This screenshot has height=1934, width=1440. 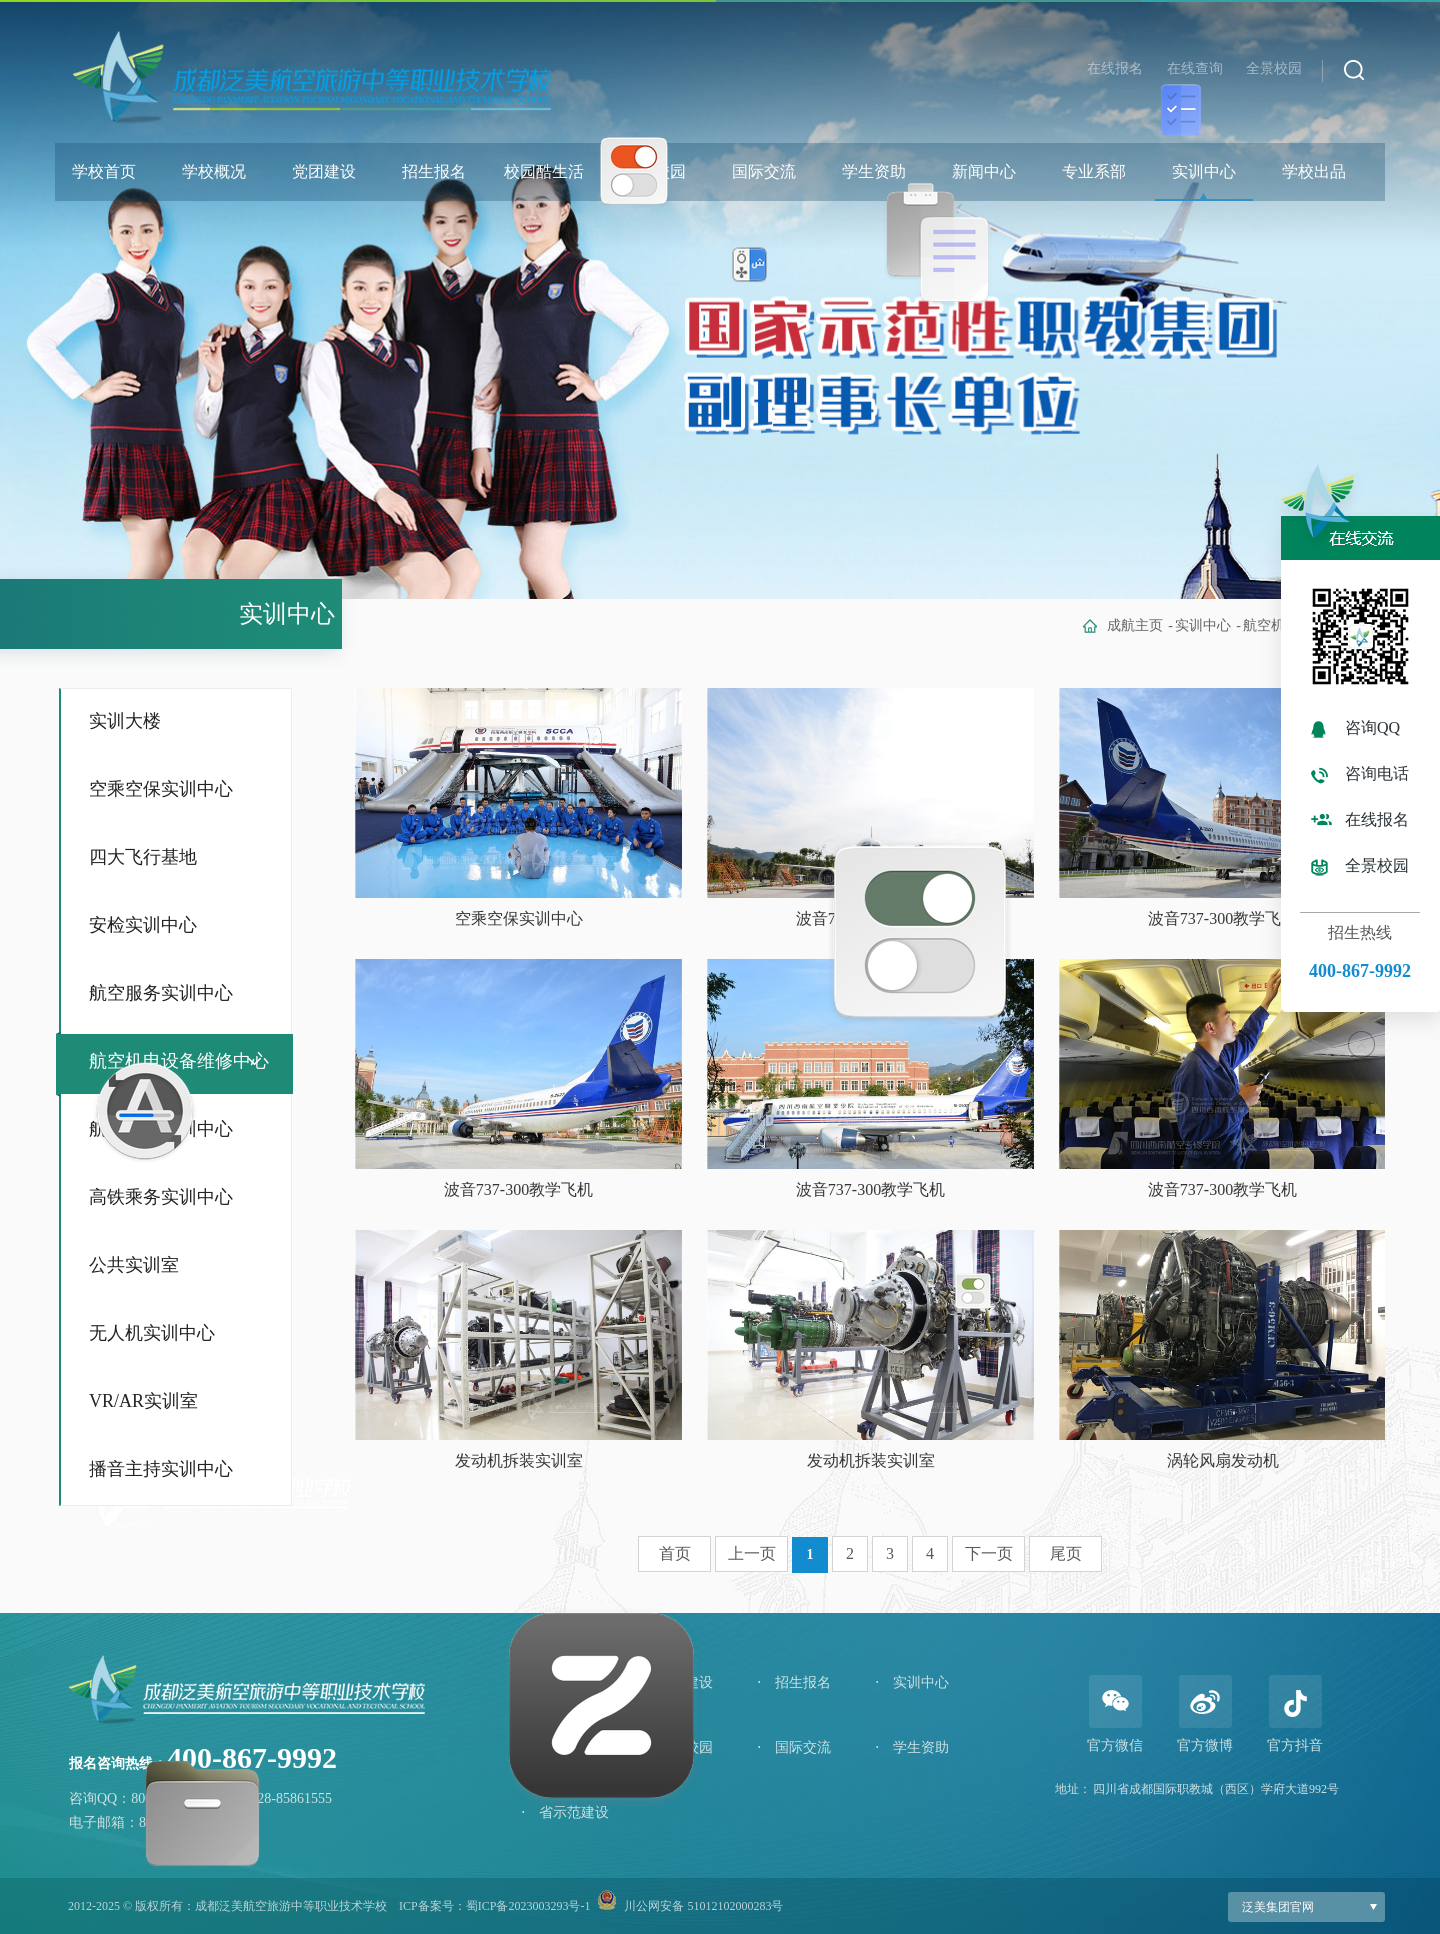 What do you see at coordinates (1181, 110) in the screenshot?
I see `open your bookmarks or saved items app` at bounding box center [1181, 110].